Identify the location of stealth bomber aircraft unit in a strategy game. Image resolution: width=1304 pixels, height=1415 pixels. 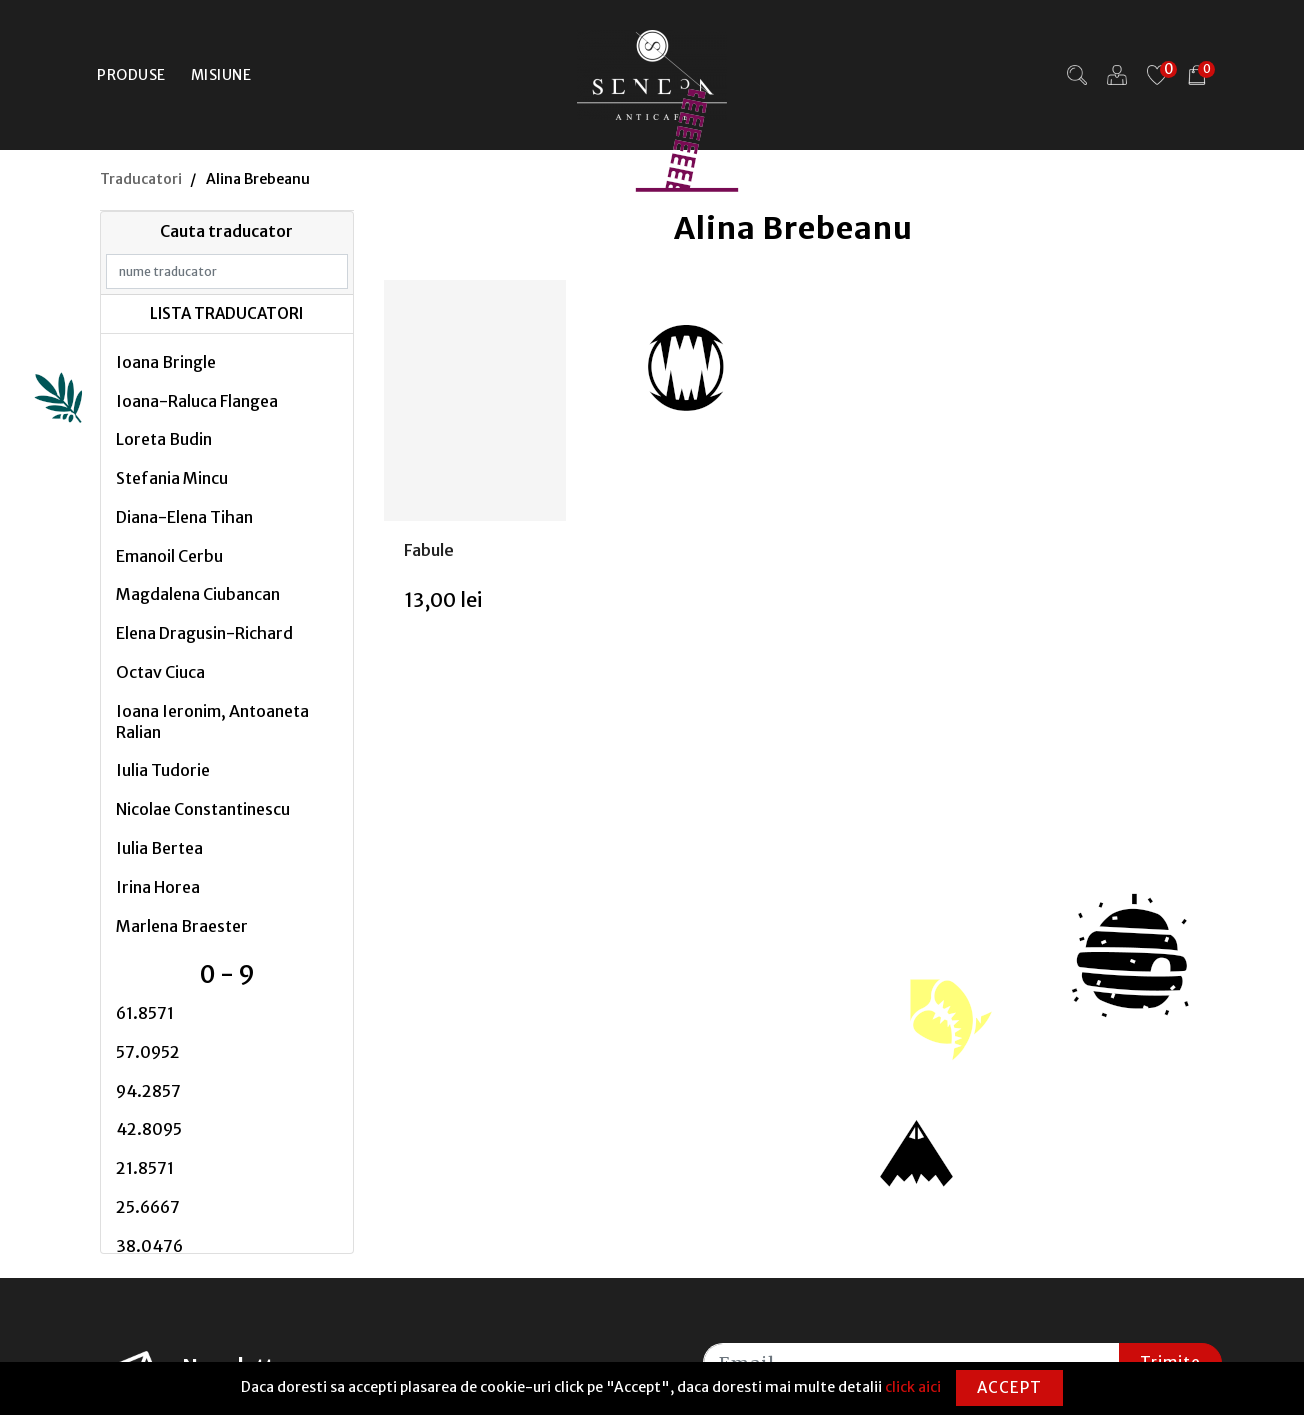
(916, 1154).